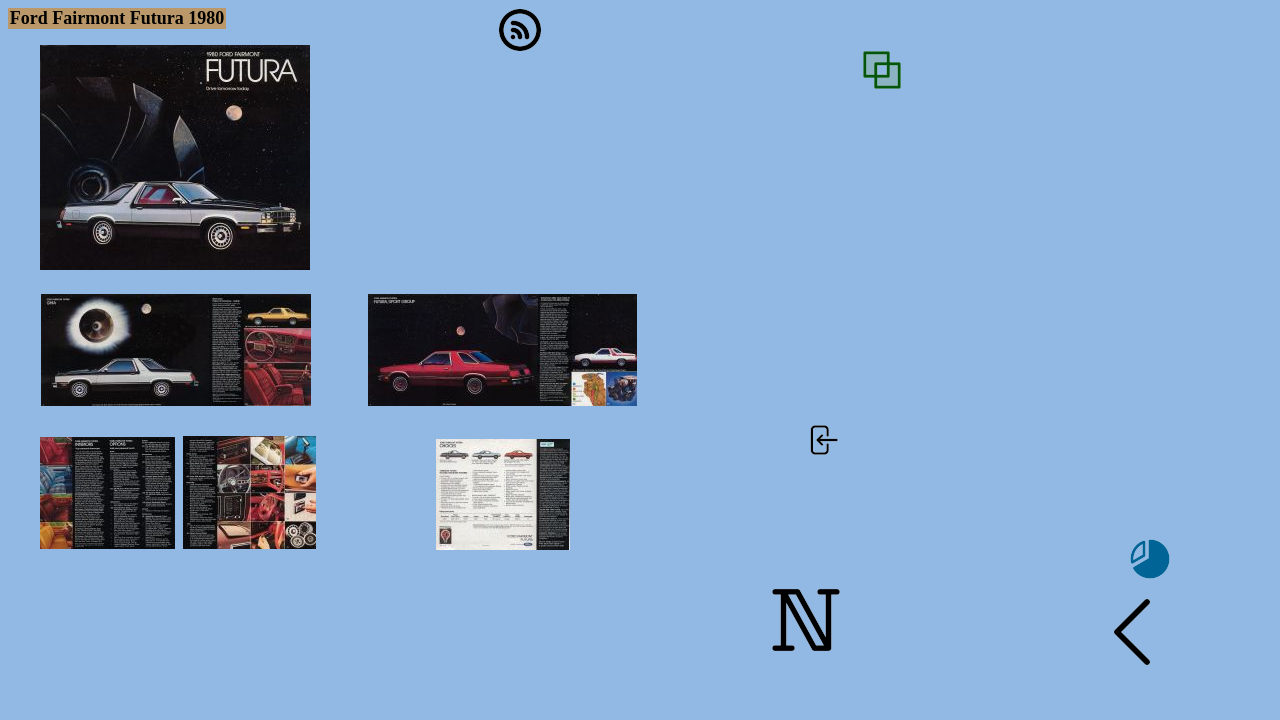 This screenshot has height=720, width=1280. Describe the element at coordinates (882, 70) in the screenshot. I see `exclude overlapping areas in a design tool` at that location.